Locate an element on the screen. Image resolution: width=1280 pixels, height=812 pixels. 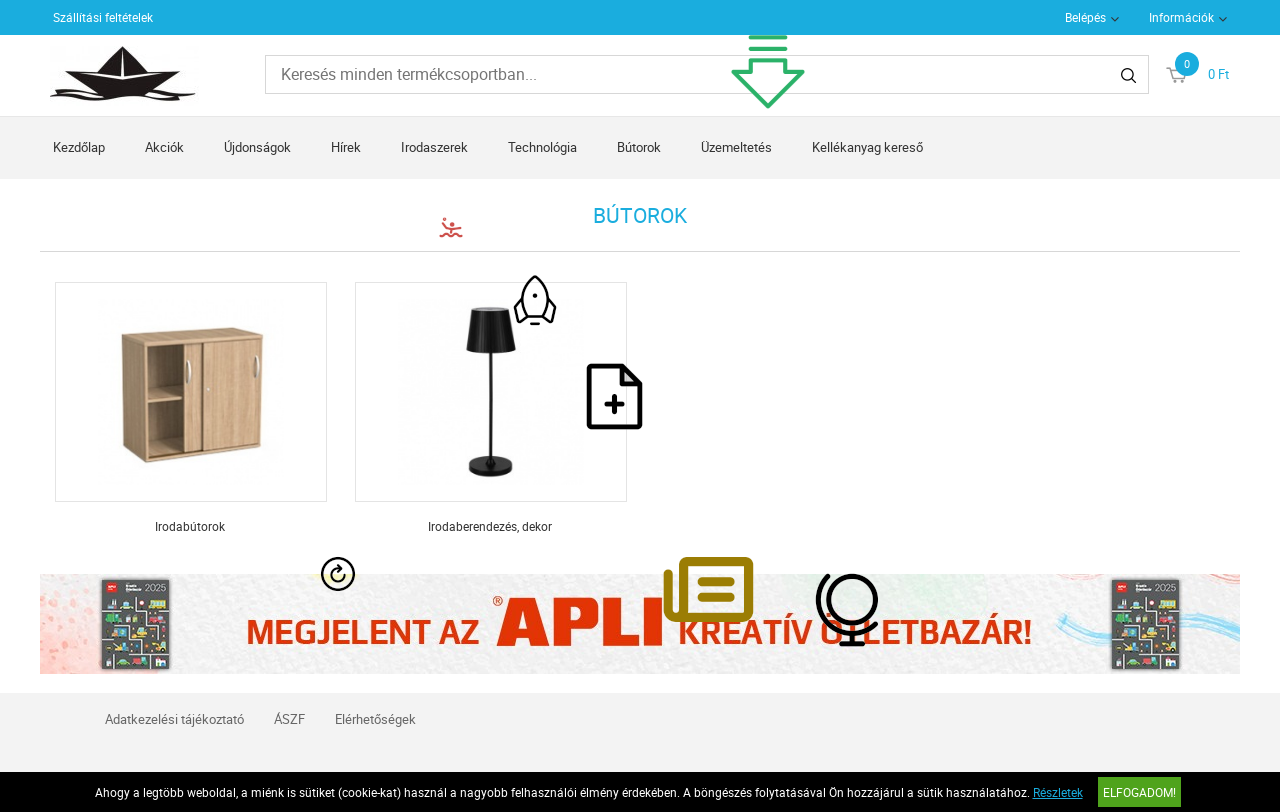
access global or worldwide settings is located at coordinates (849, 607).